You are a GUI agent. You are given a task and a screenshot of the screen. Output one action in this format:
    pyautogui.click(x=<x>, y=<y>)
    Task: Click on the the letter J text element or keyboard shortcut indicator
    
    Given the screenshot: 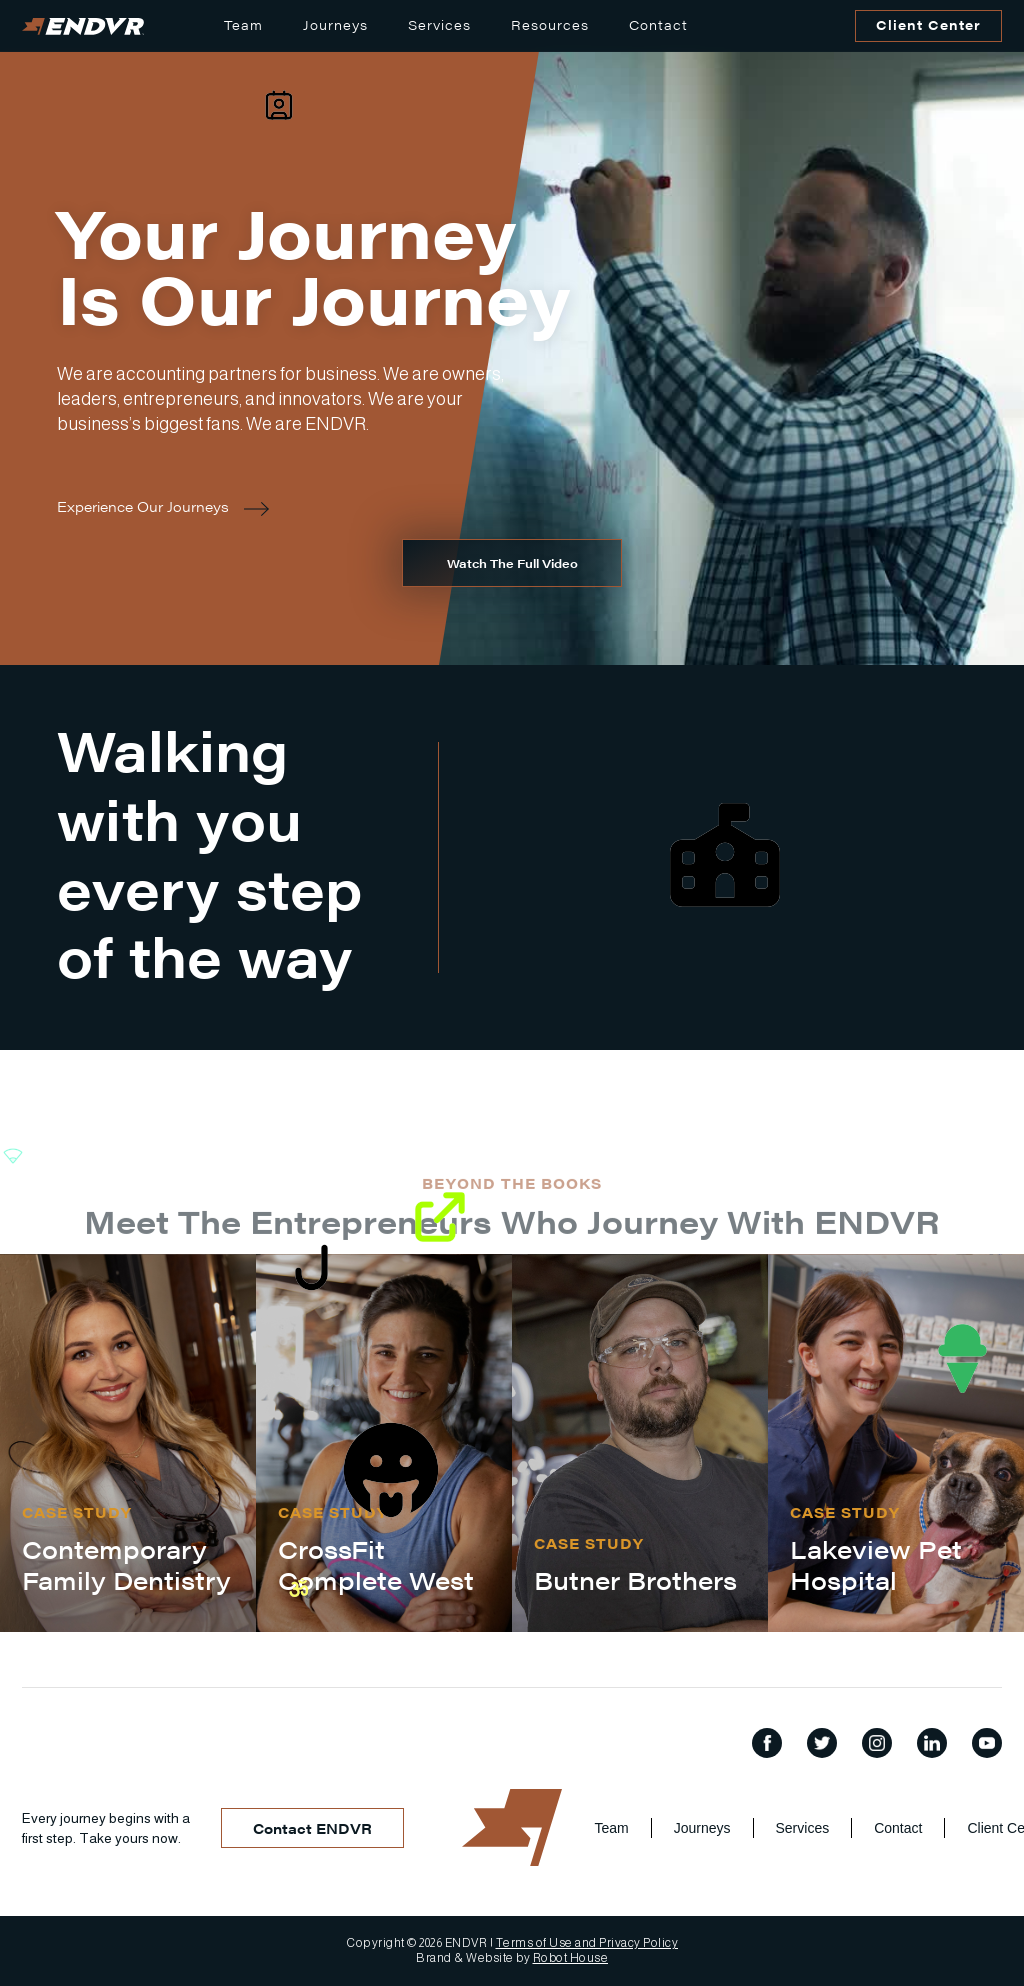 What is the action you would take?
    pyautogui.click(x=311, y=1267)
    